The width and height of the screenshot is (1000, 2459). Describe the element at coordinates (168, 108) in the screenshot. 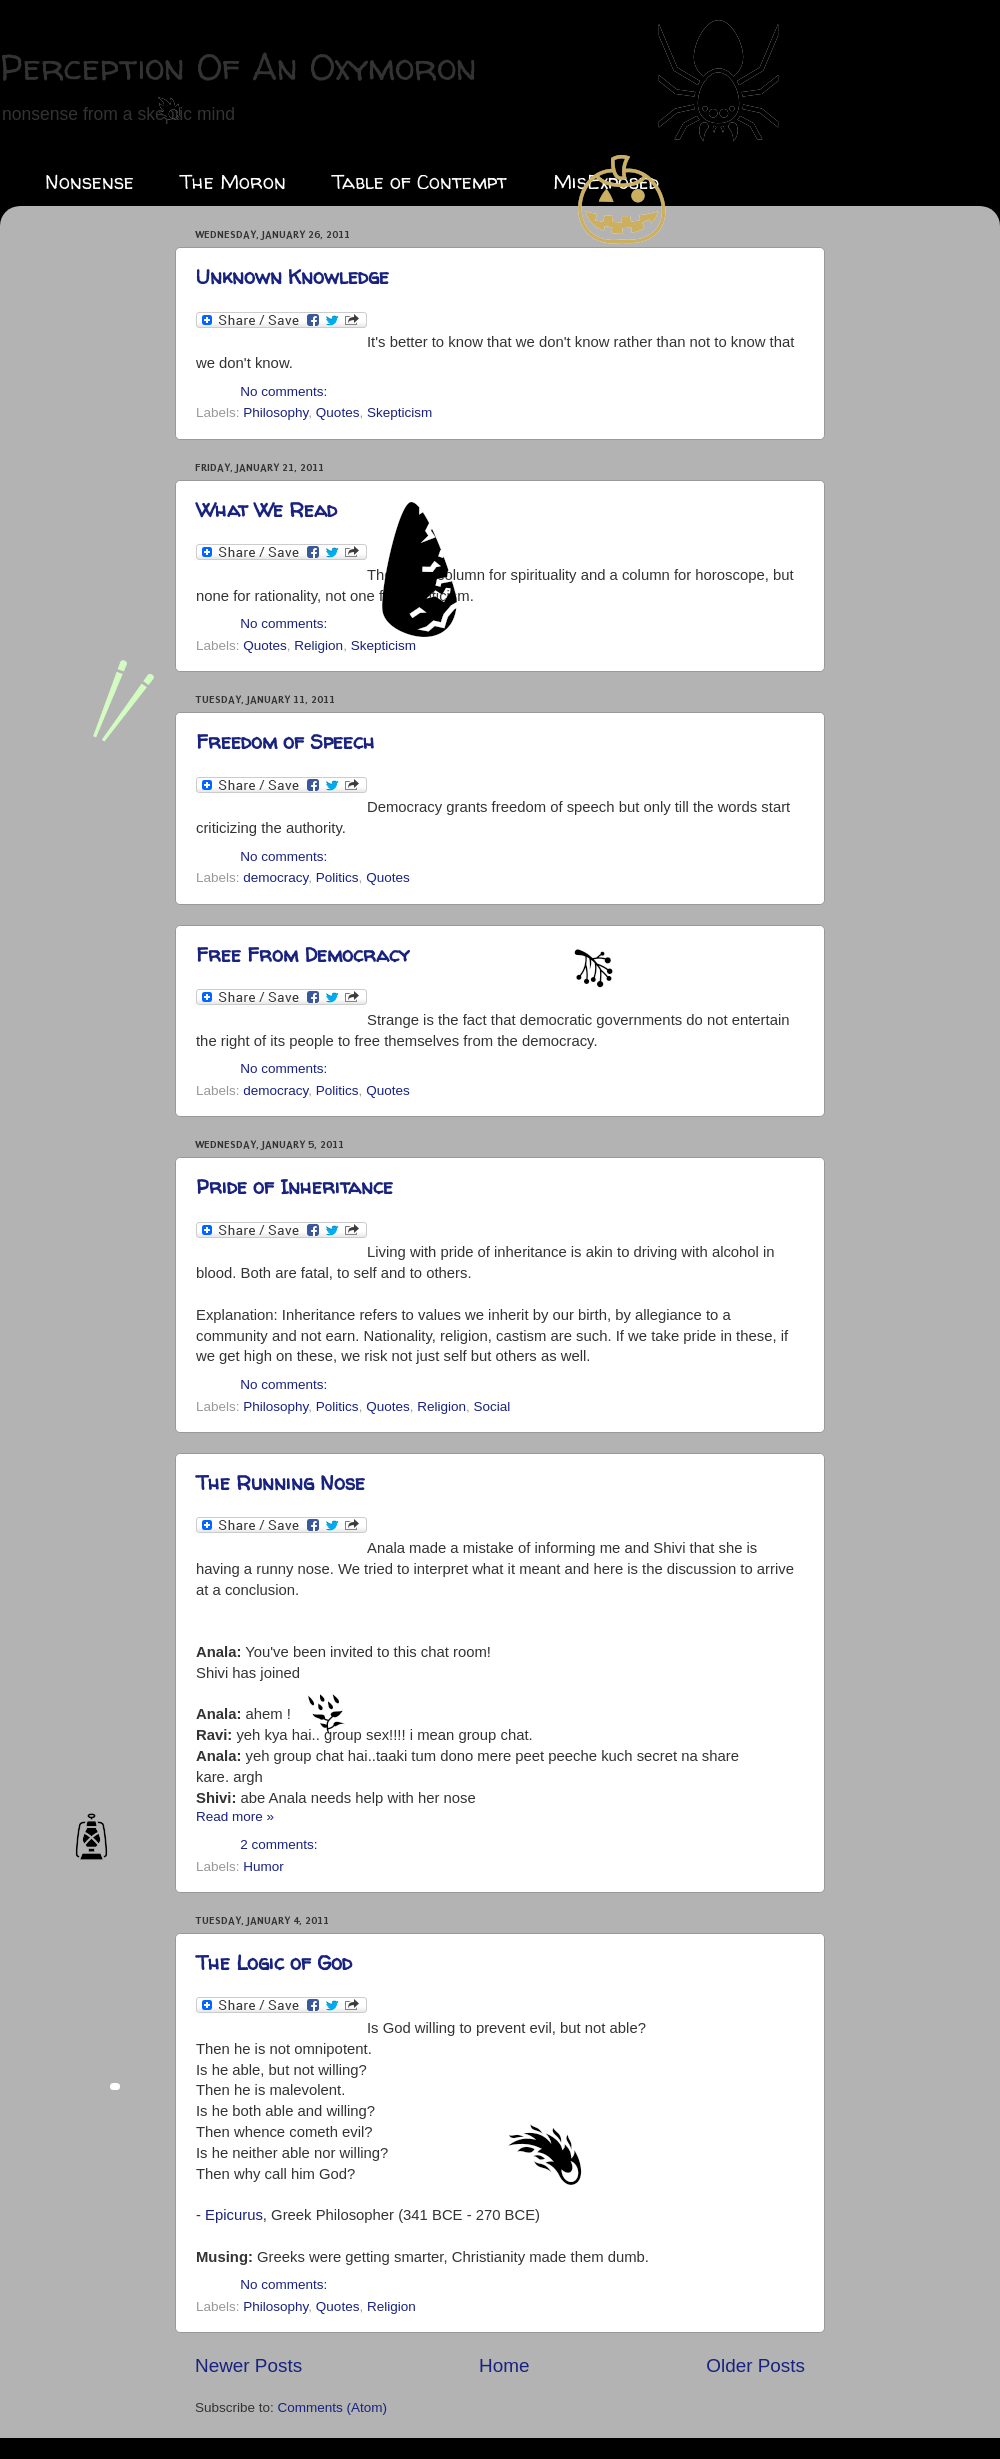

I see `indicates a burning or fire effect status` at that location.